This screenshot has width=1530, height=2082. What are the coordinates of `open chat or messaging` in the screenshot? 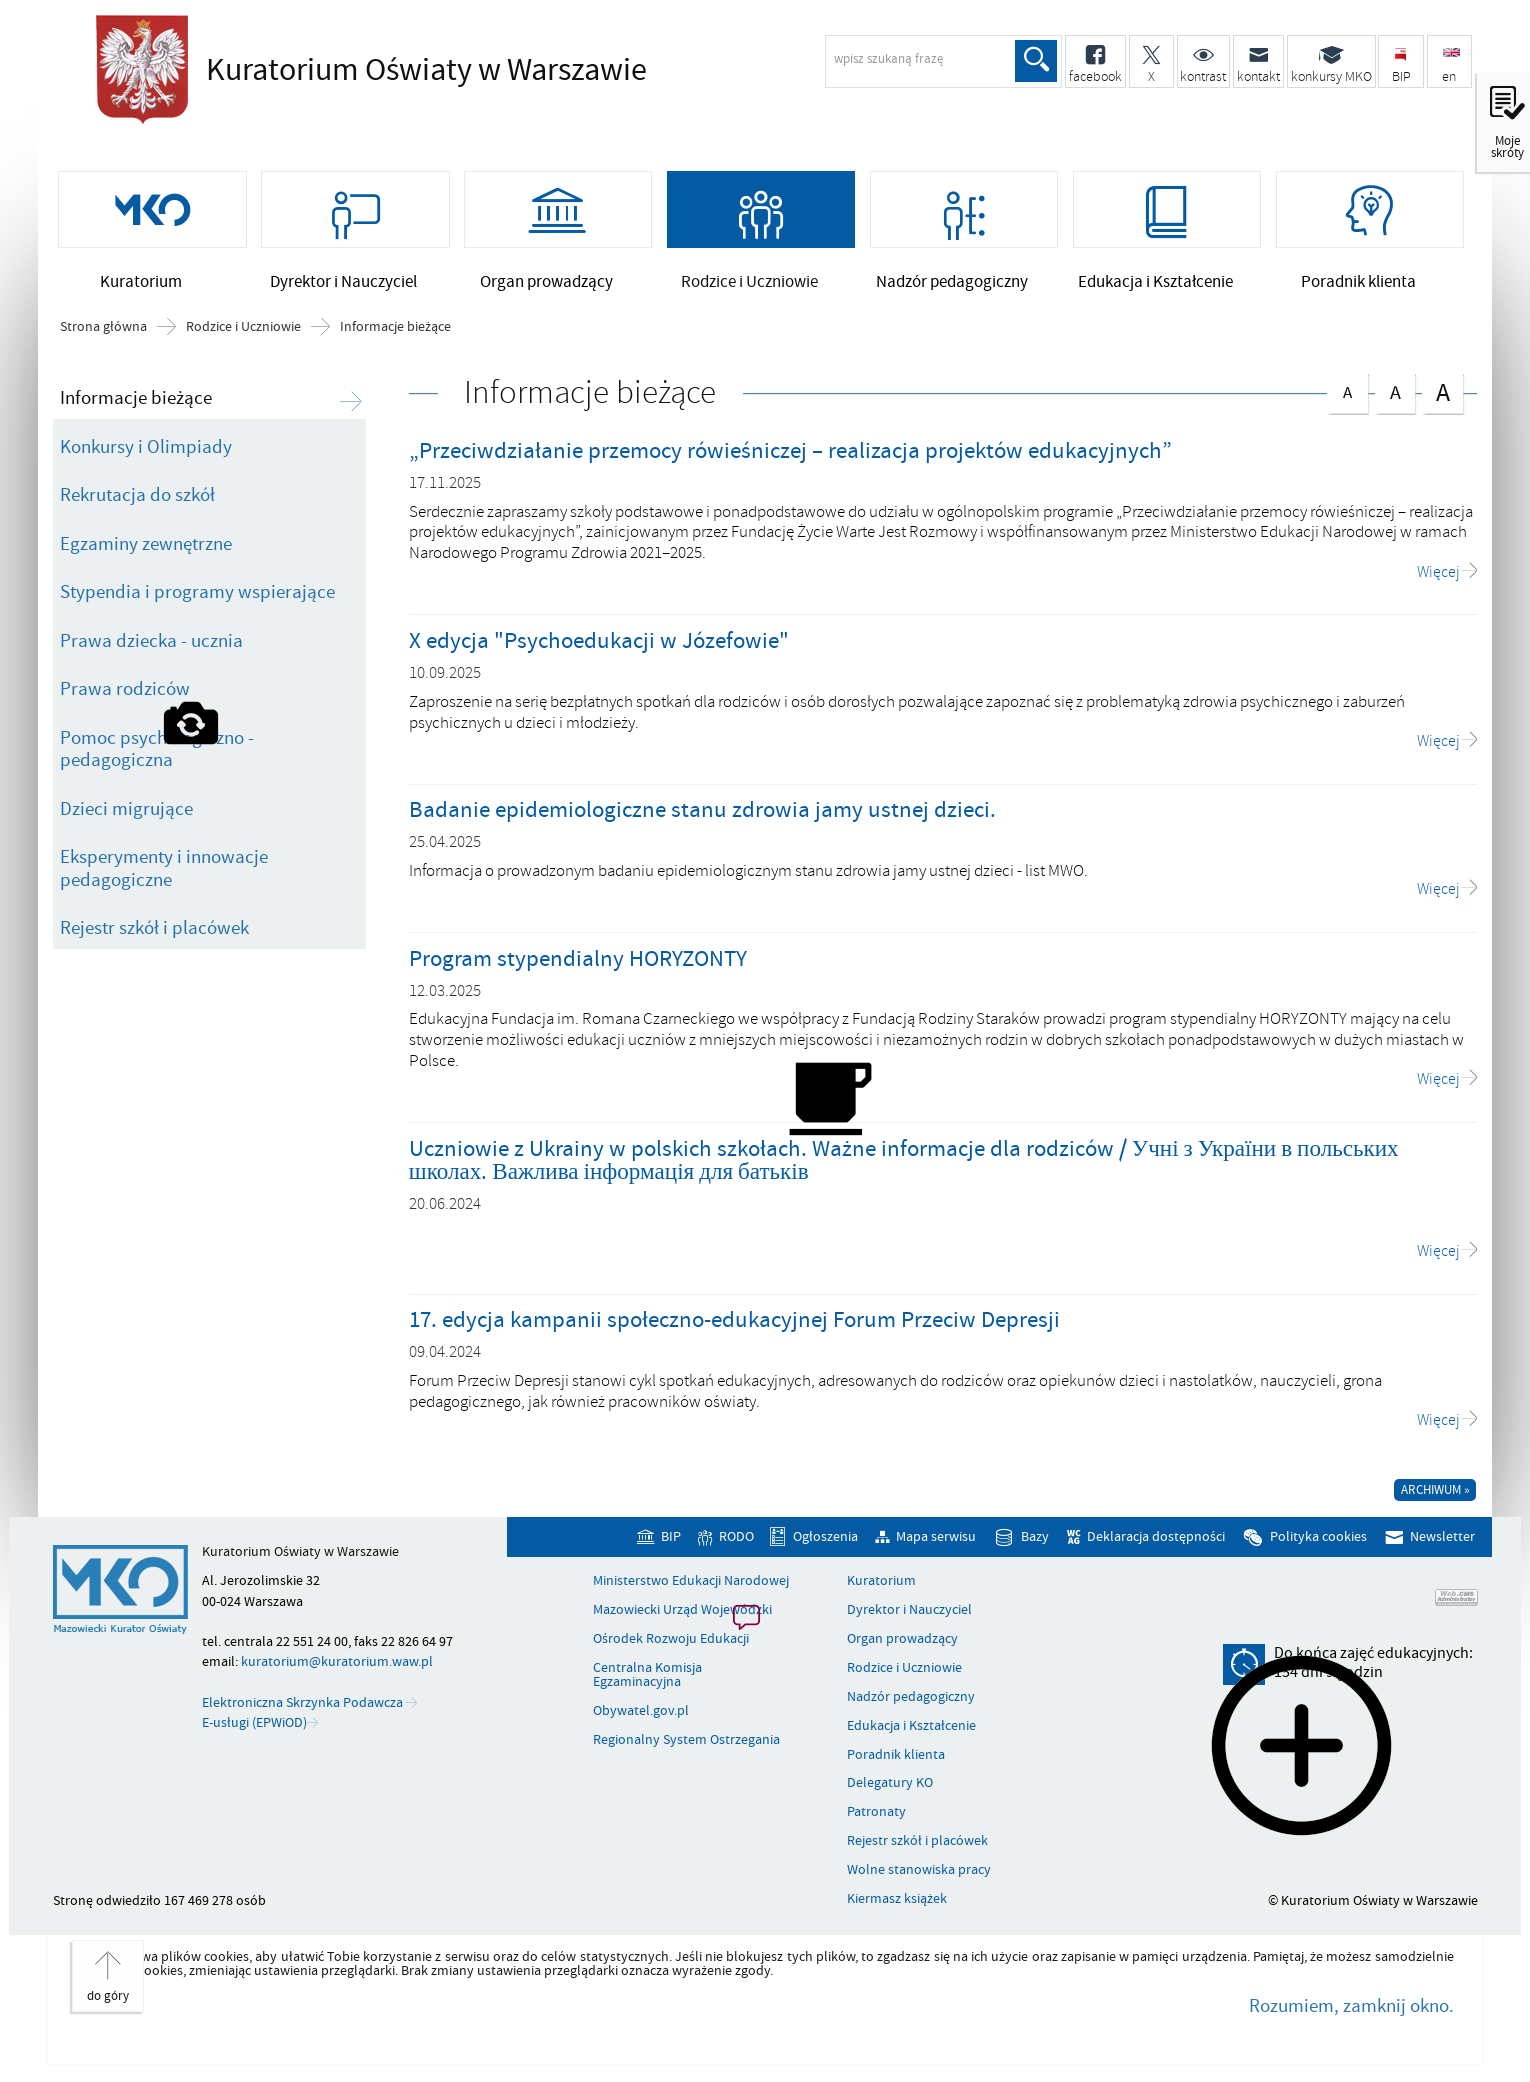 It's located at (746, 1617).